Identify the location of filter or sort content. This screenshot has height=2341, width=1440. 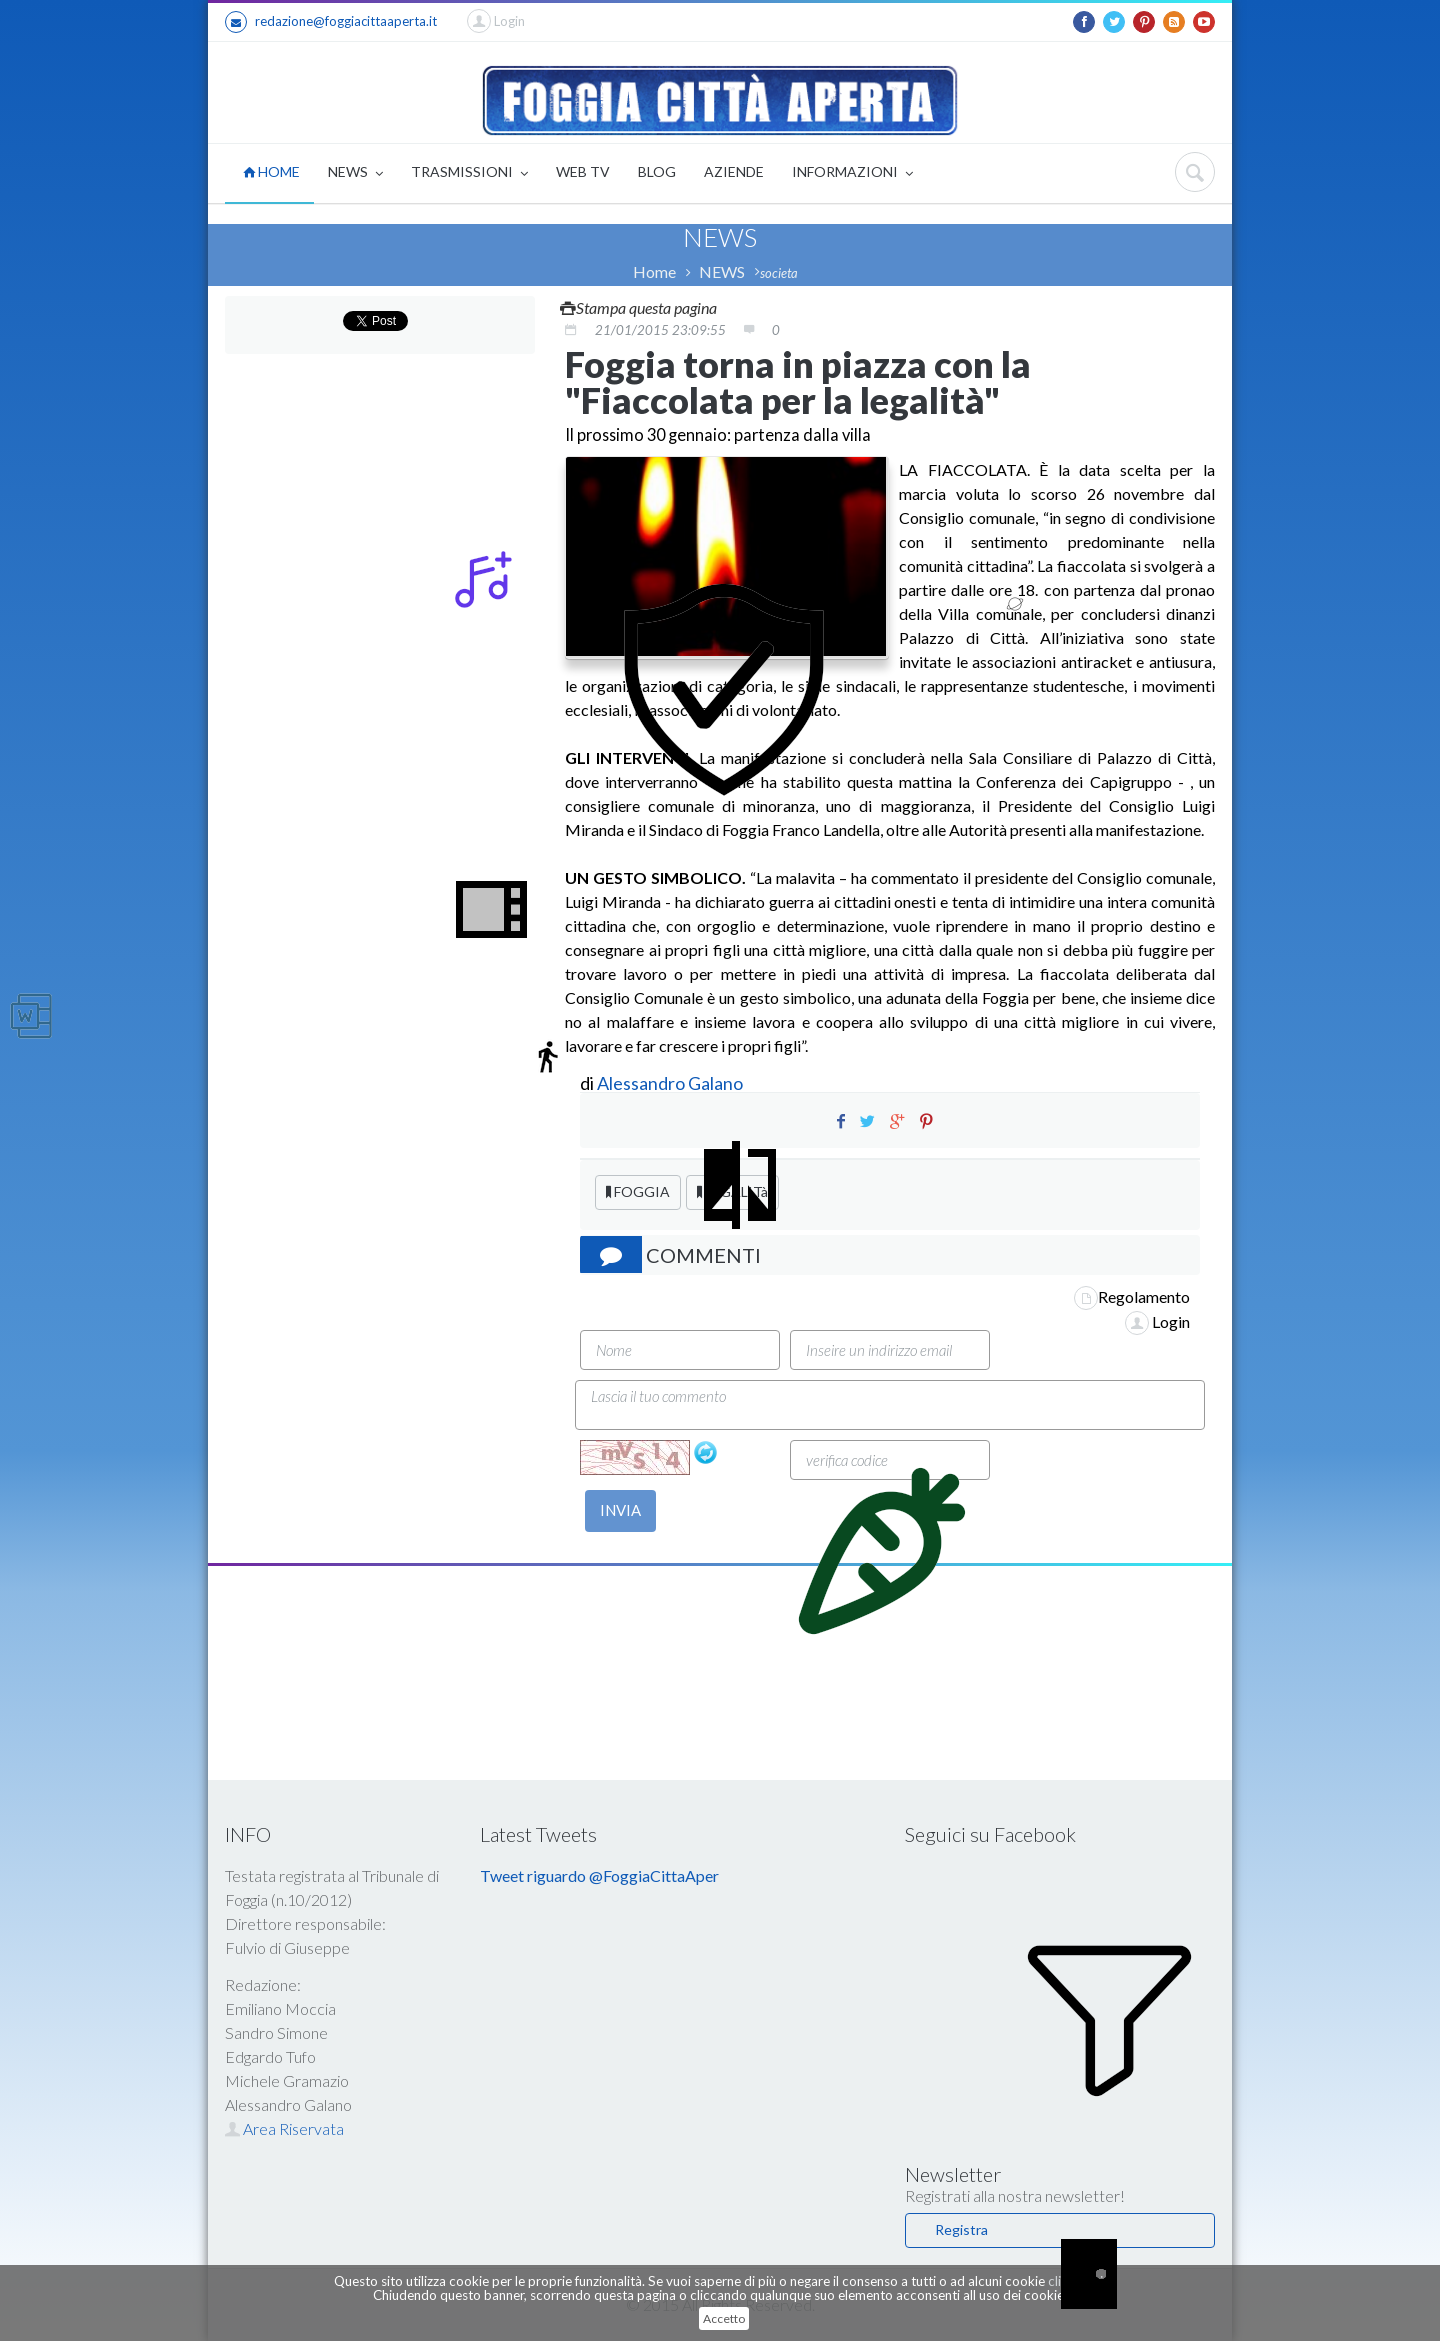
(1109, 2014).